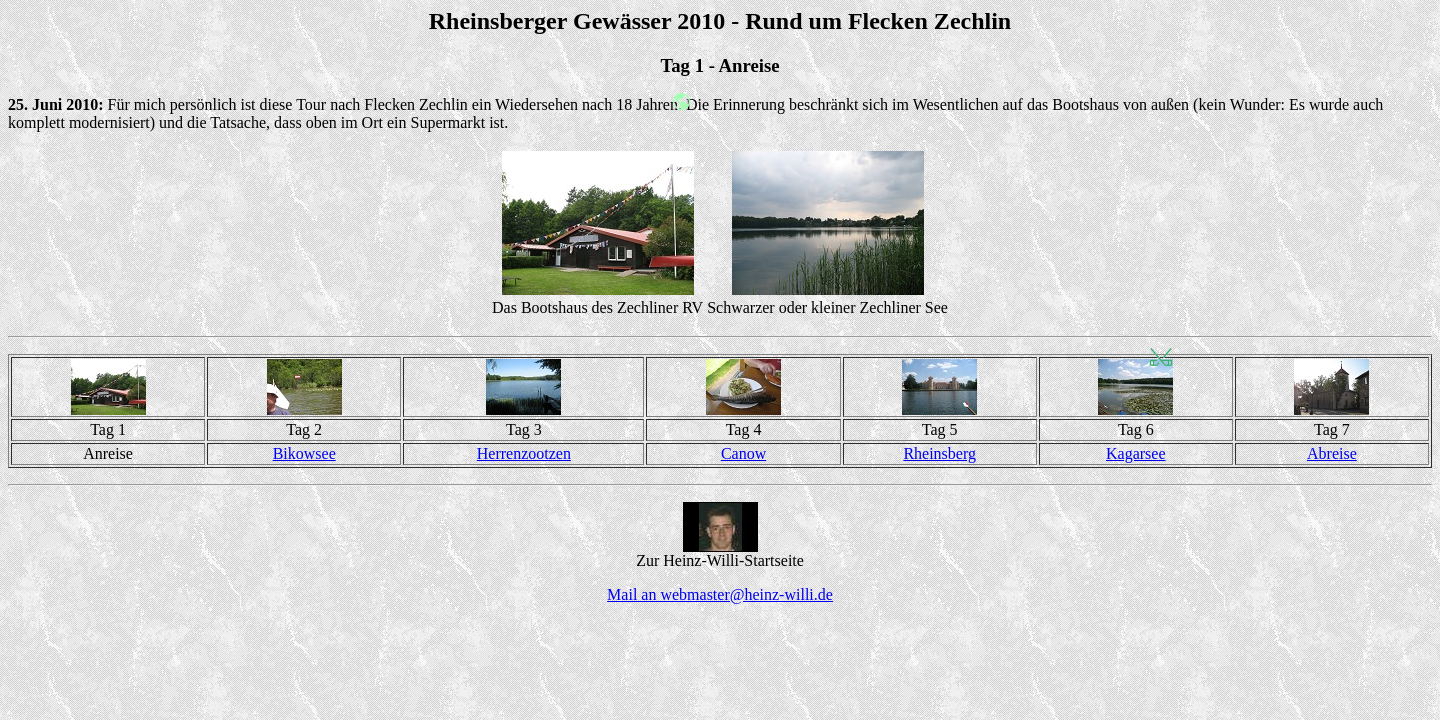 Image resolution: width=1440 pixels, height=720 pixels. I want to click on view hockey sports content, so click(1161, 357).